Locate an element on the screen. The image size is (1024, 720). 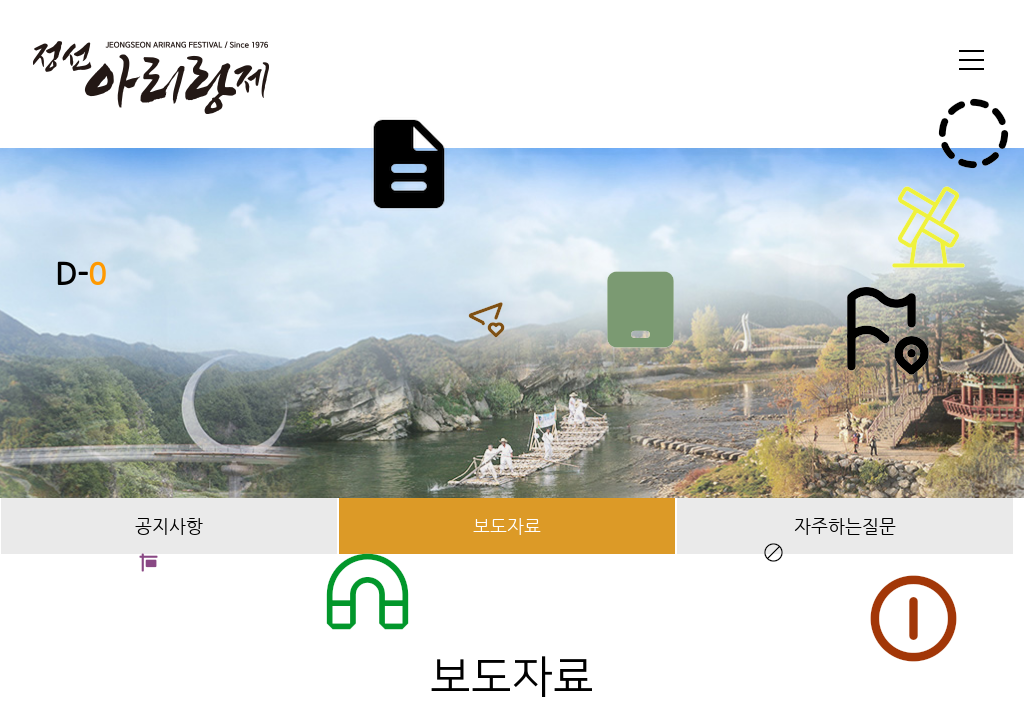
access information or help is located at coordinates (913, 618).